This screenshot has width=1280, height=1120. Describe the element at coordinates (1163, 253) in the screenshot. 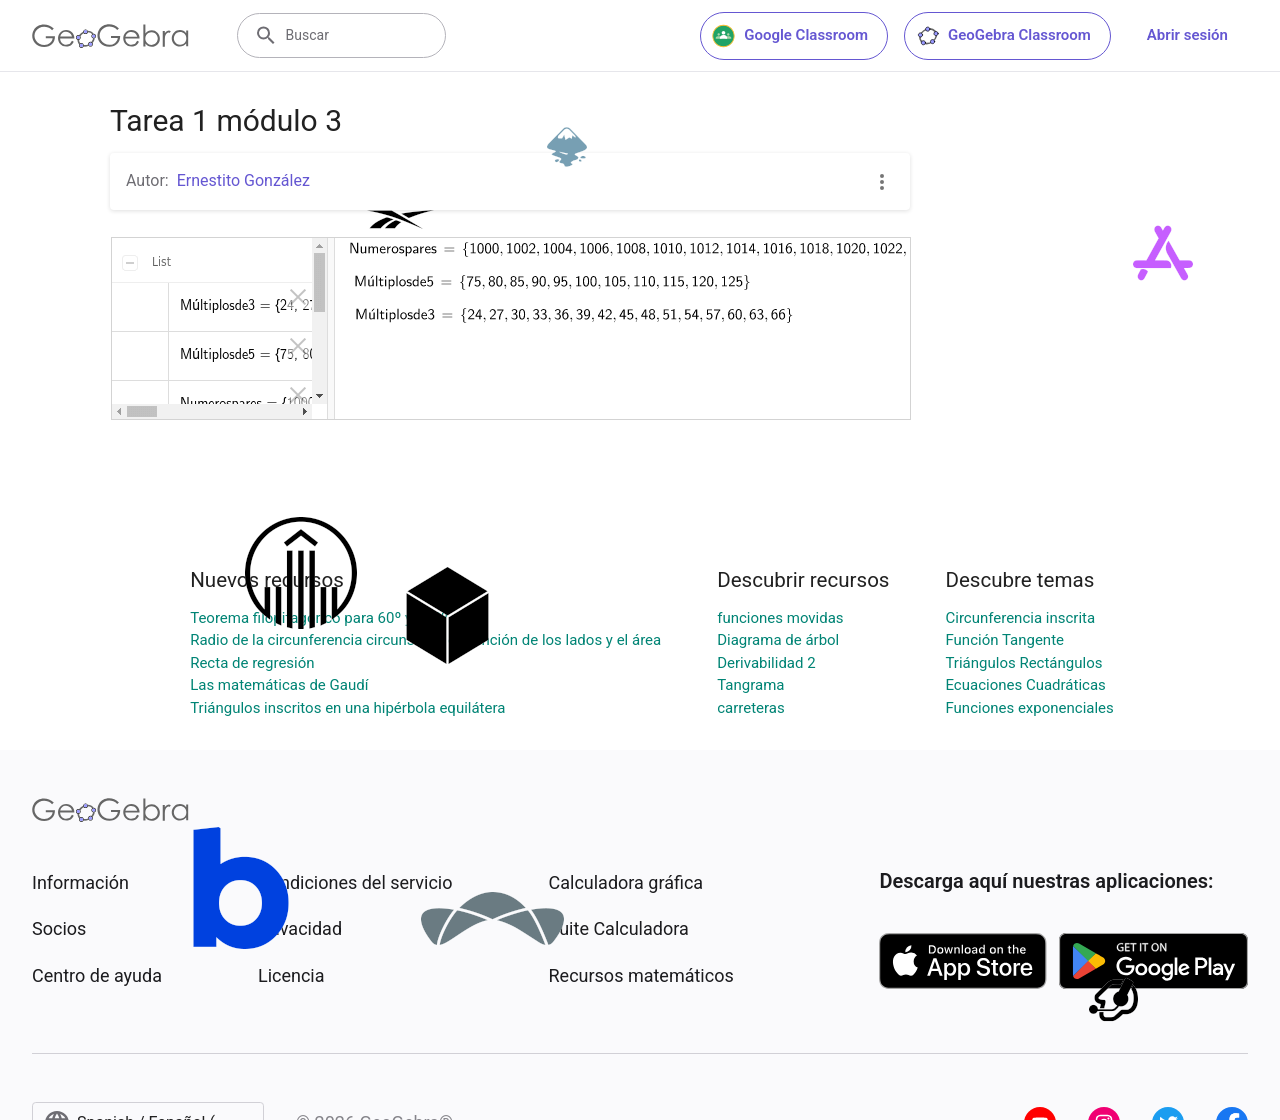

I see `open the App Store` at that location.